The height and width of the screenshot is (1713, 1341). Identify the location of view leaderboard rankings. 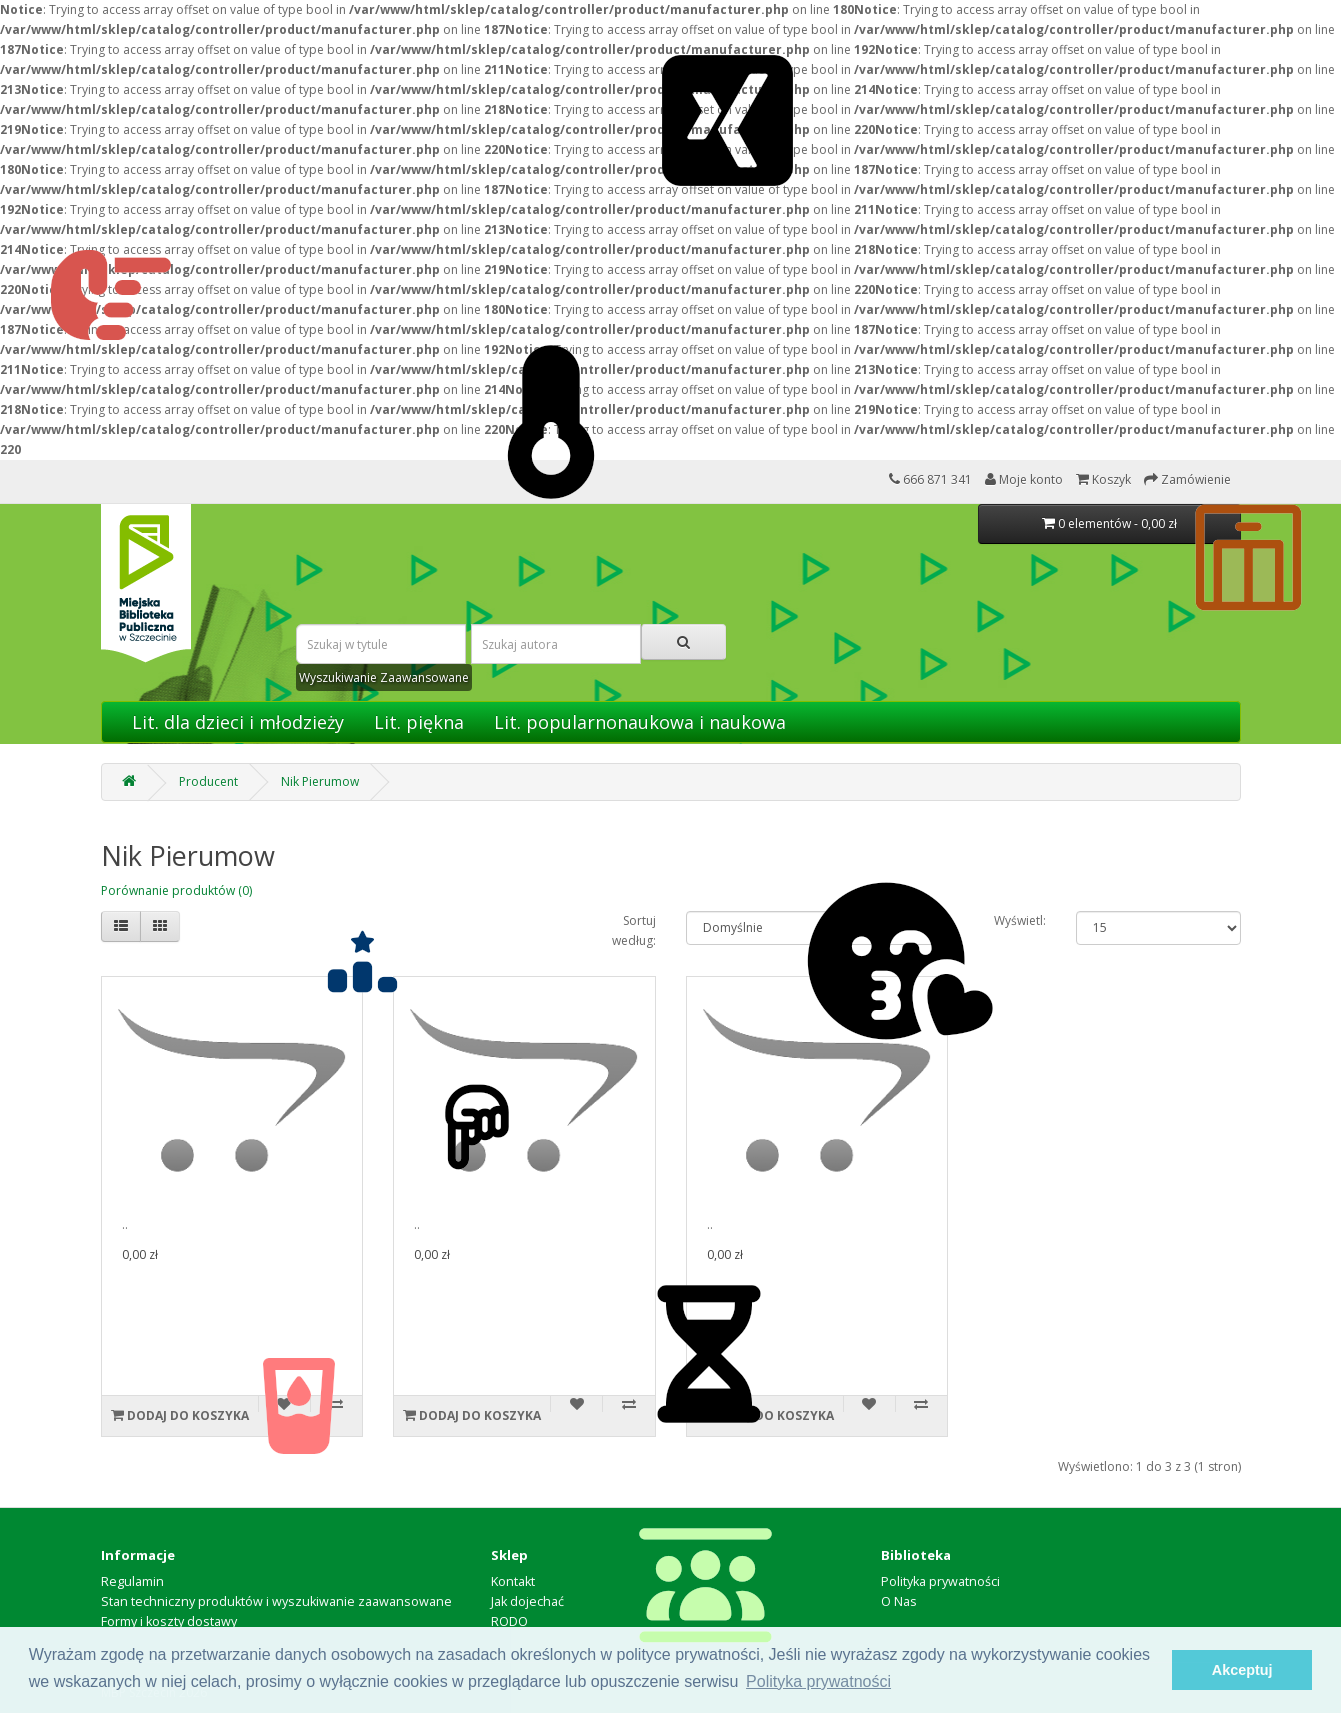
(362, 961).